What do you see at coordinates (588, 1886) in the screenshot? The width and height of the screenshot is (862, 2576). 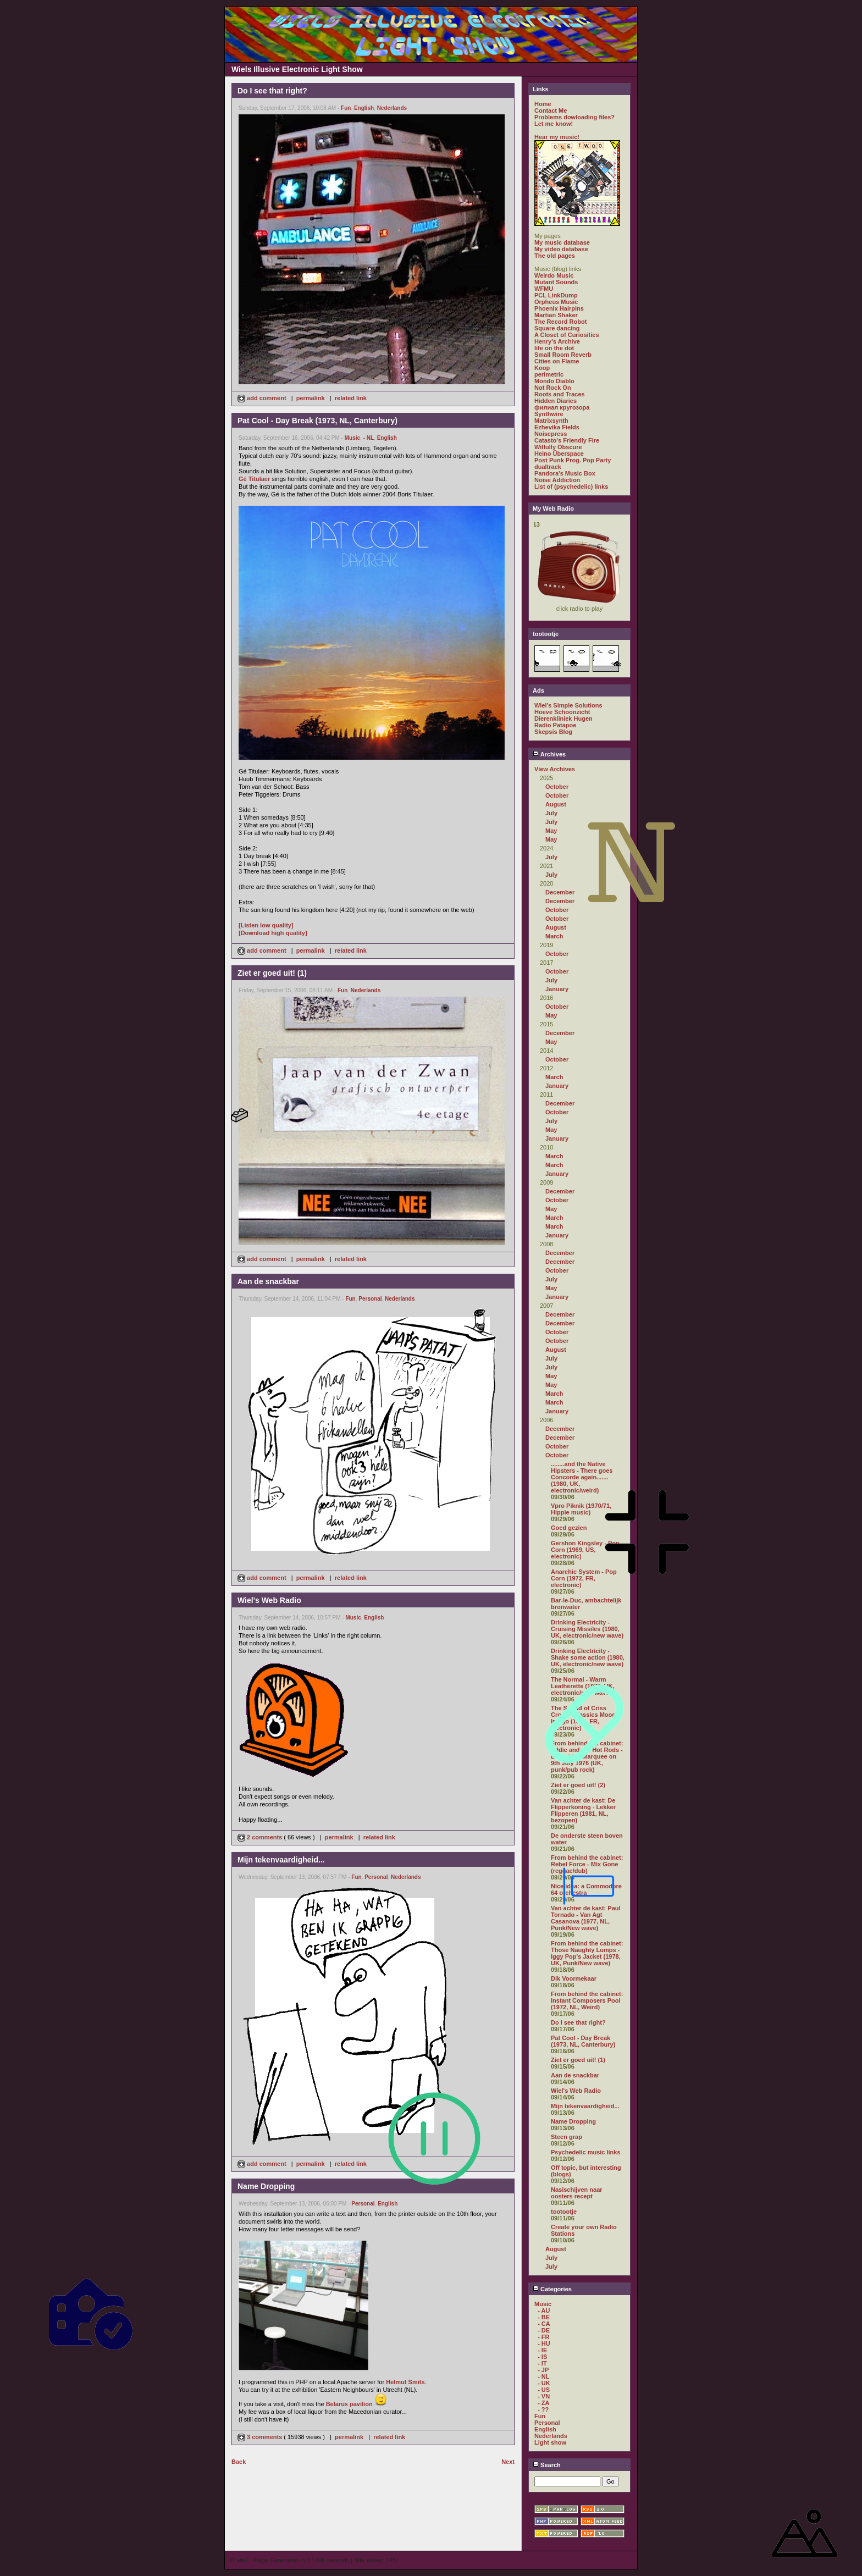 I see `align content to the left` at bounding box center [588, 1886].